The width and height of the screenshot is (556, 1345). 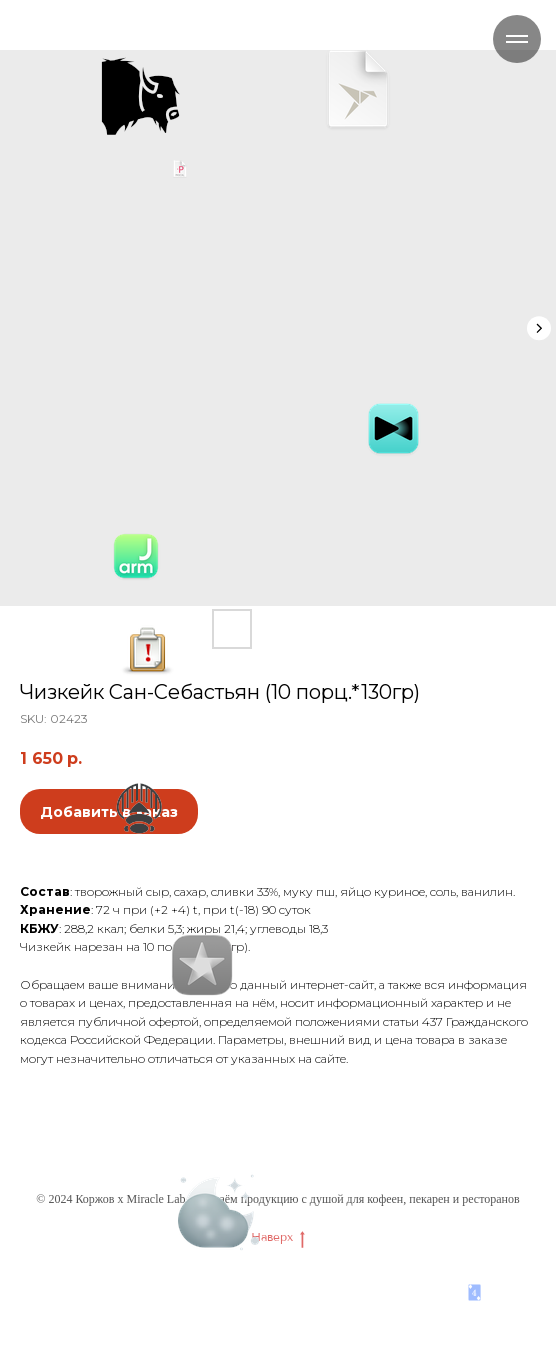 I want to click on a pascal programming language source file, so click(x=180, y=169).